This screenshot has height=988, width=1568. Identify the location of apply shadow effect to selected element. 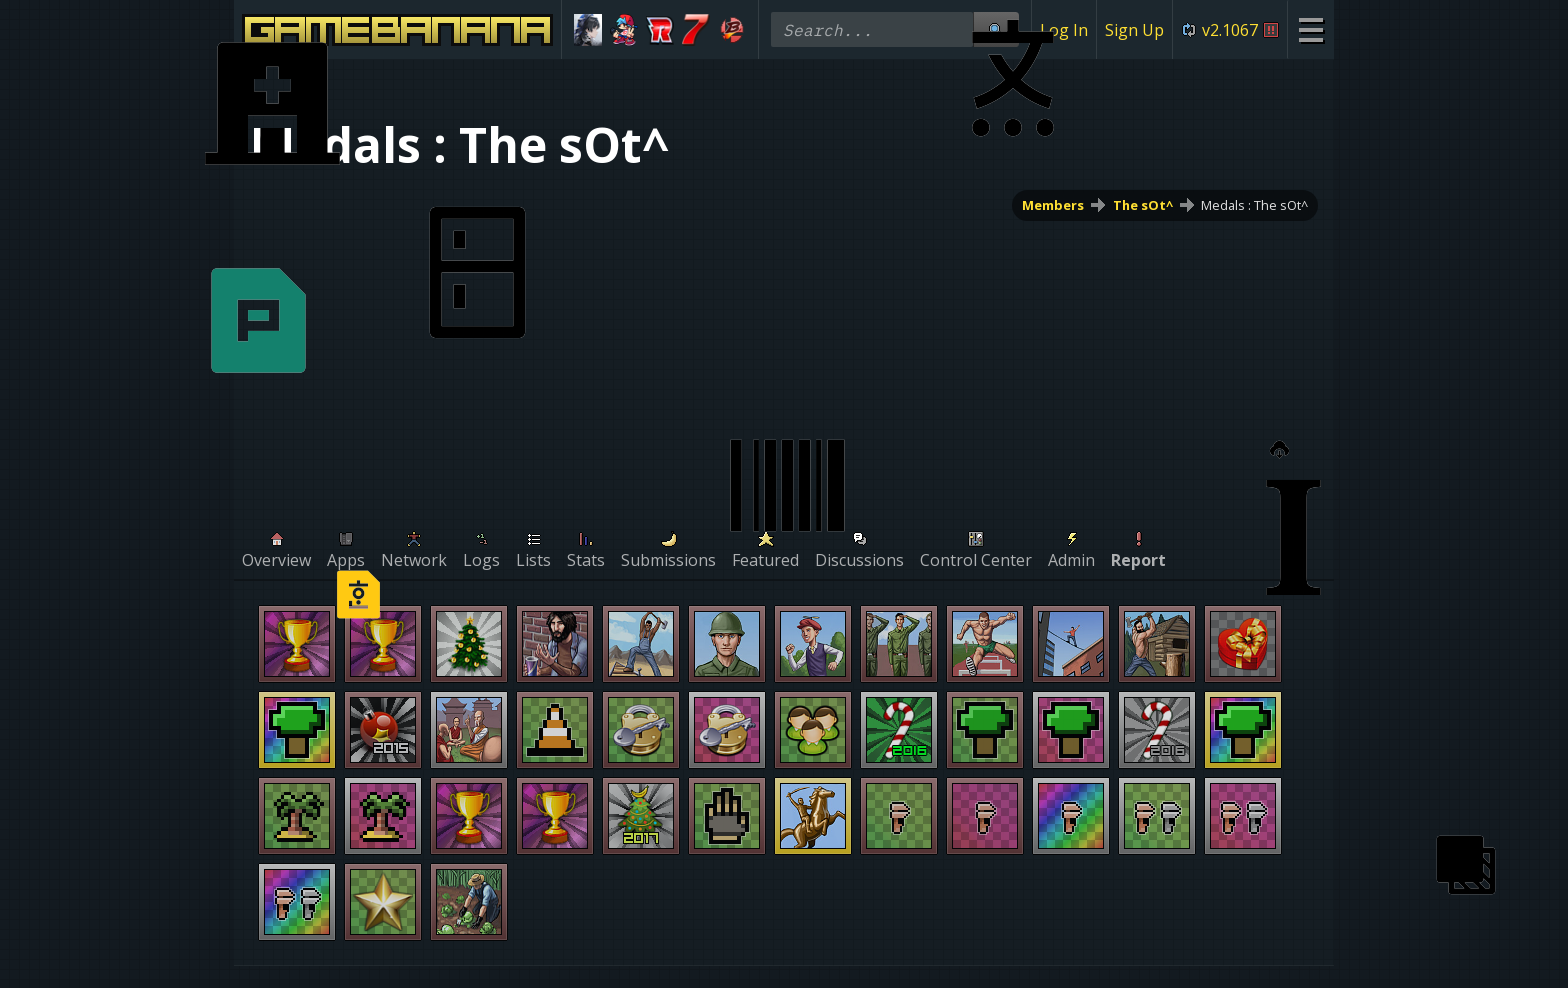
(1466, 865).